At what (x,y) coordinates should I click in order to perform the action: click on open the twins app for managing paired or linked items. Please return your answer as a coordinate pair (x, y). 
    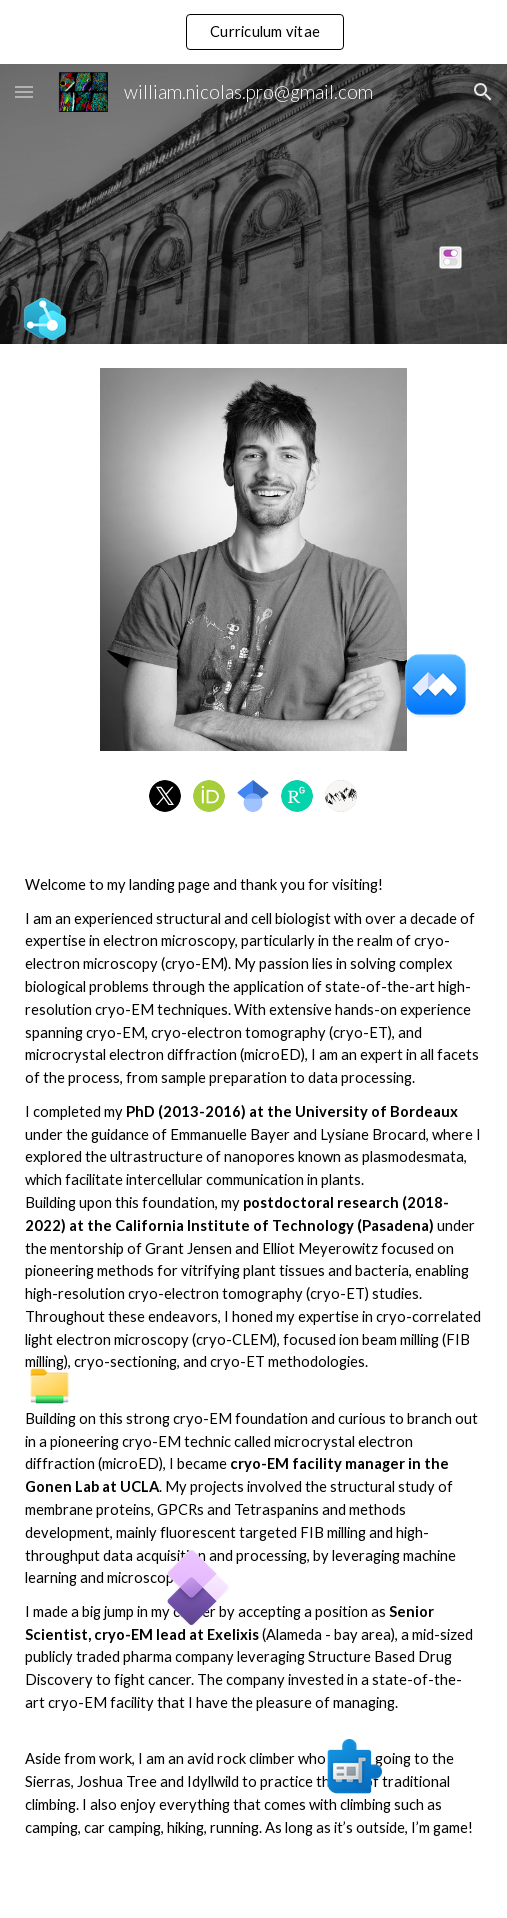
    Looking at the image, I should click on (45, 319).